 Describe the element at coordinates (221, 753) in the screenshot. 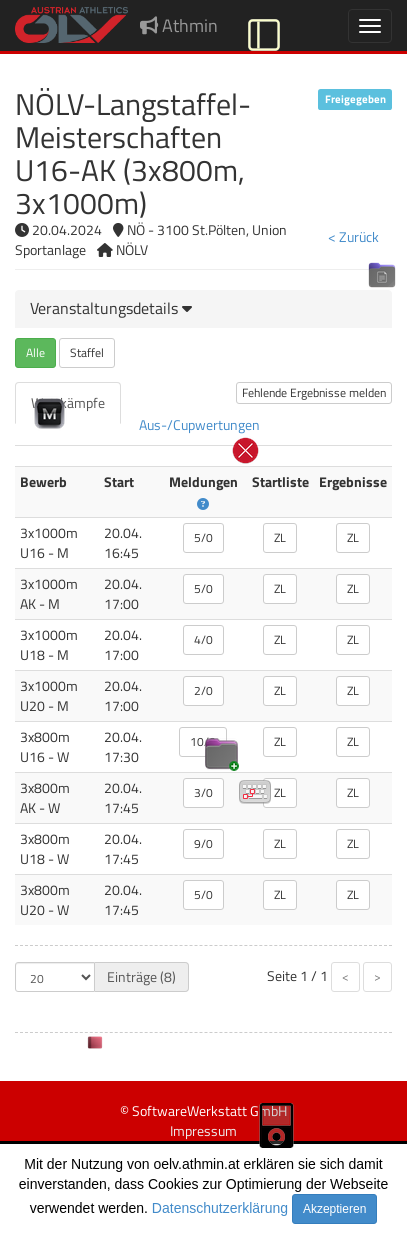

I see `create a new folder` at that location.